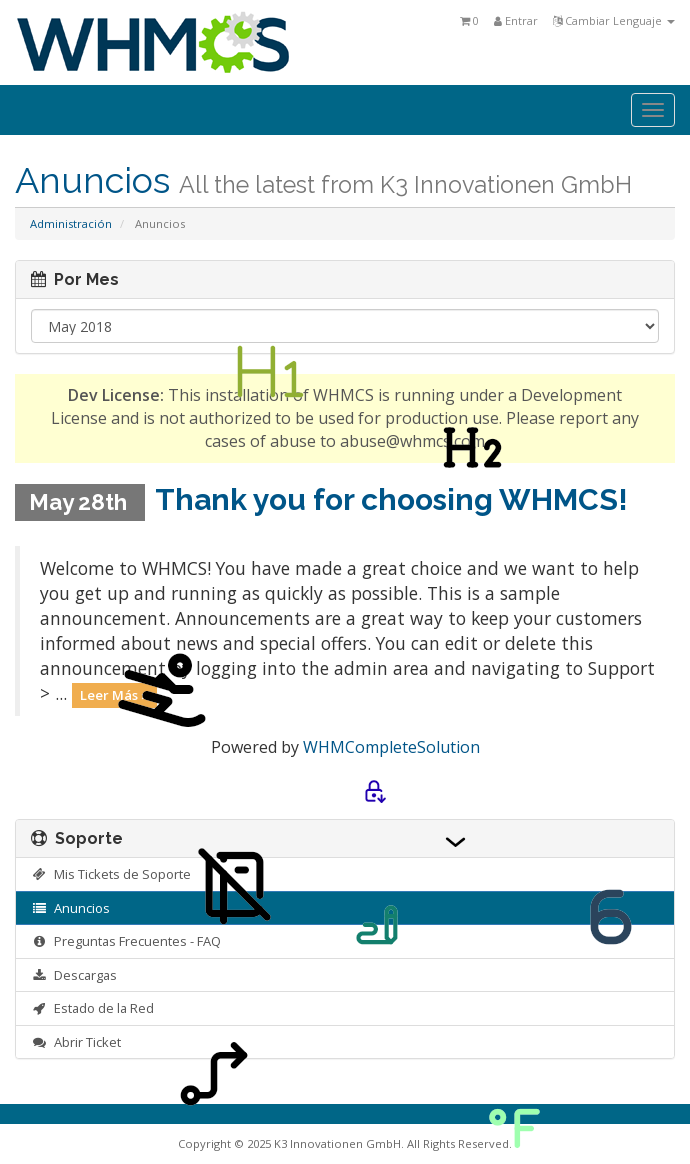 The width and height of the screenshot is (690, 1164). I want to click on format text as a primary heading, so click(270, 371).